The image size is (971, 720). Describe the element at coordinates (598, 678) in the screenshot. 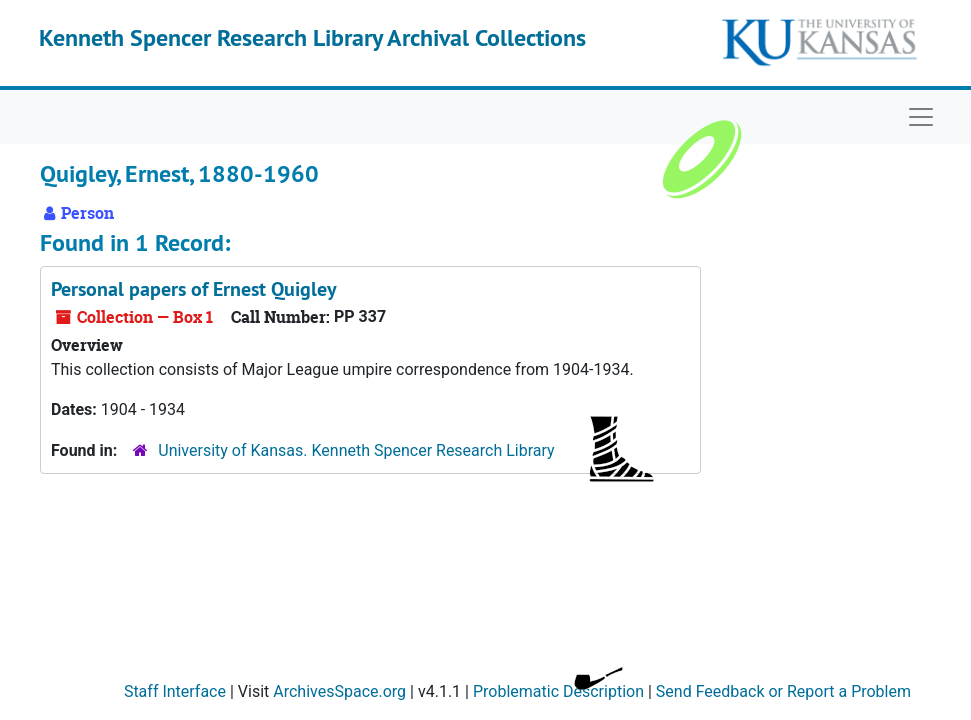

I see `indicates a smoking-permitted area or zone` at that location.